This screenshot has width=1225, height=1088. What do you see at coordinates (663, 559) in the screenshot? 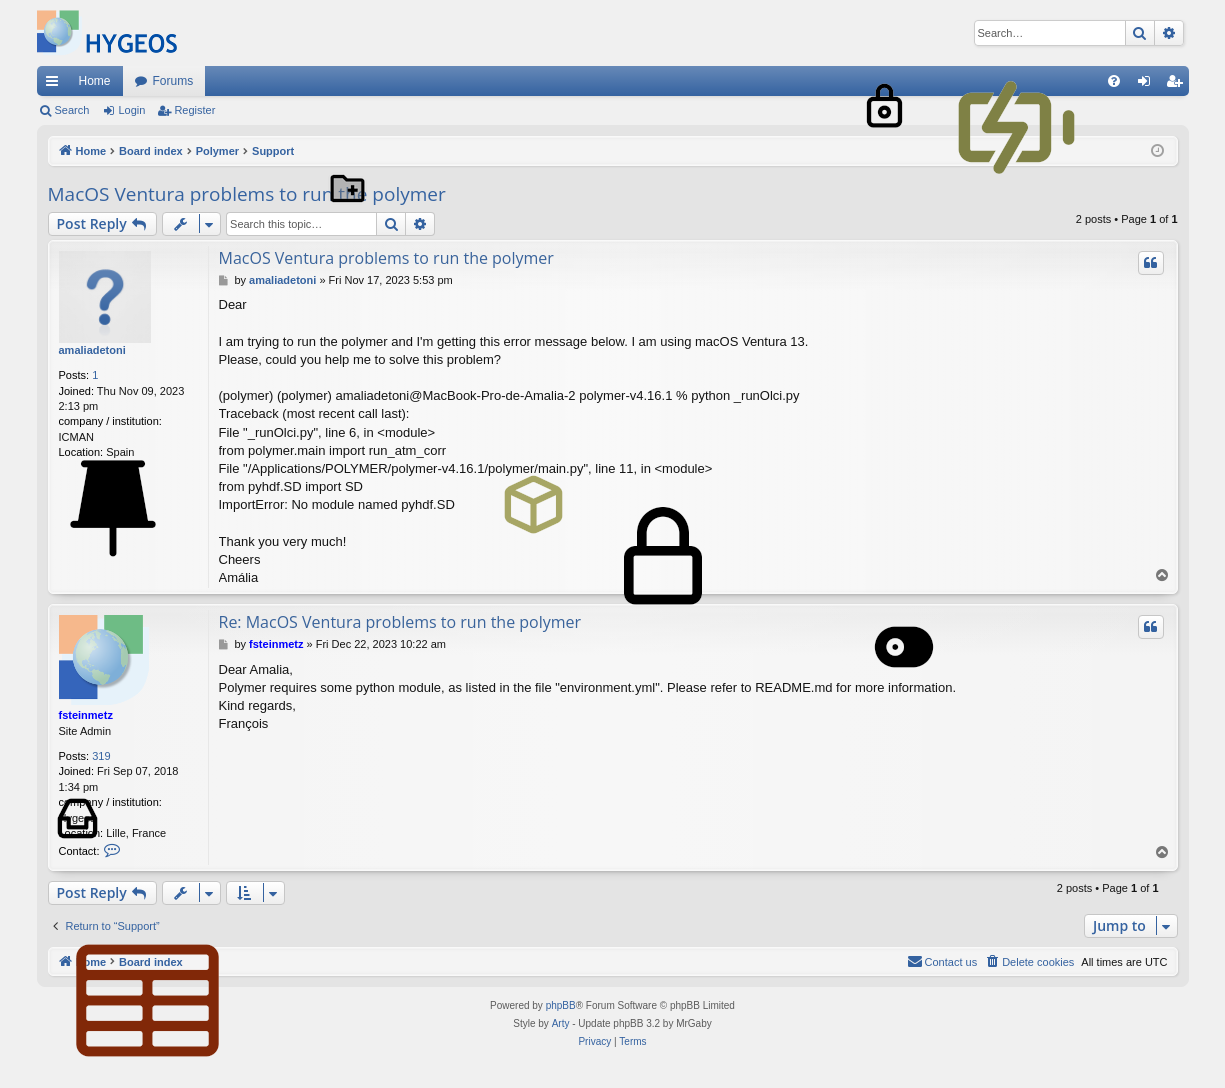
I see `indicates a locked or secure item` at bounding box center [663, 559].